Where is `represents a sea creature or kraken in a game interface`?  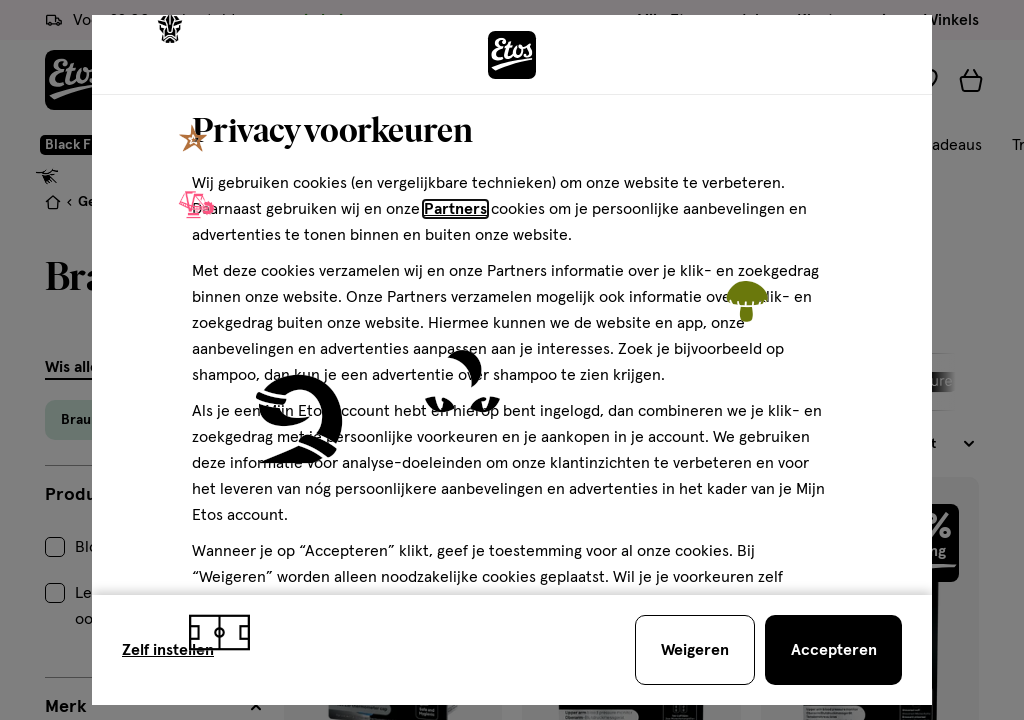
represents a sea creature or kraken in a game interface is located at coordinates (297, 418).